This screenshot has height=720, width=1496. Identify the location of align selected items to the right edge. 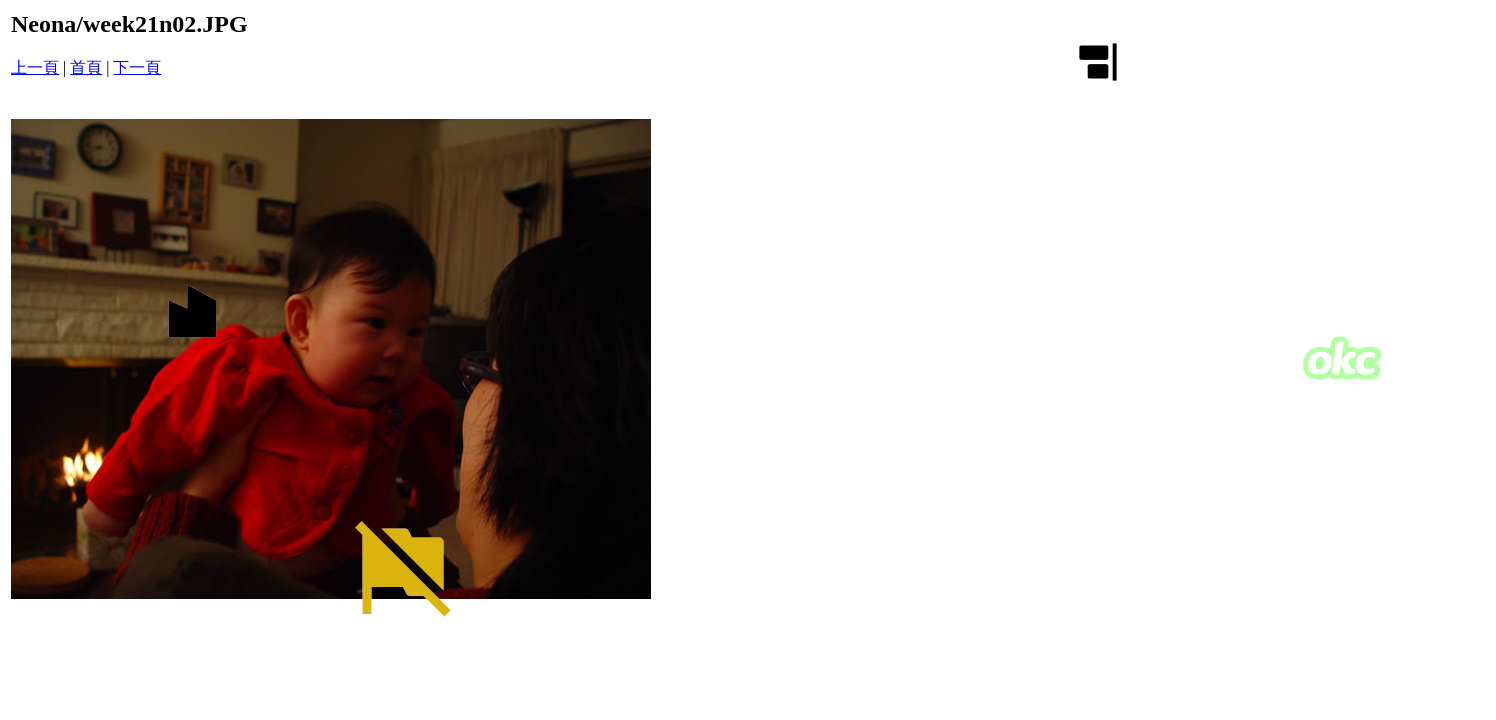
(1098, 62).